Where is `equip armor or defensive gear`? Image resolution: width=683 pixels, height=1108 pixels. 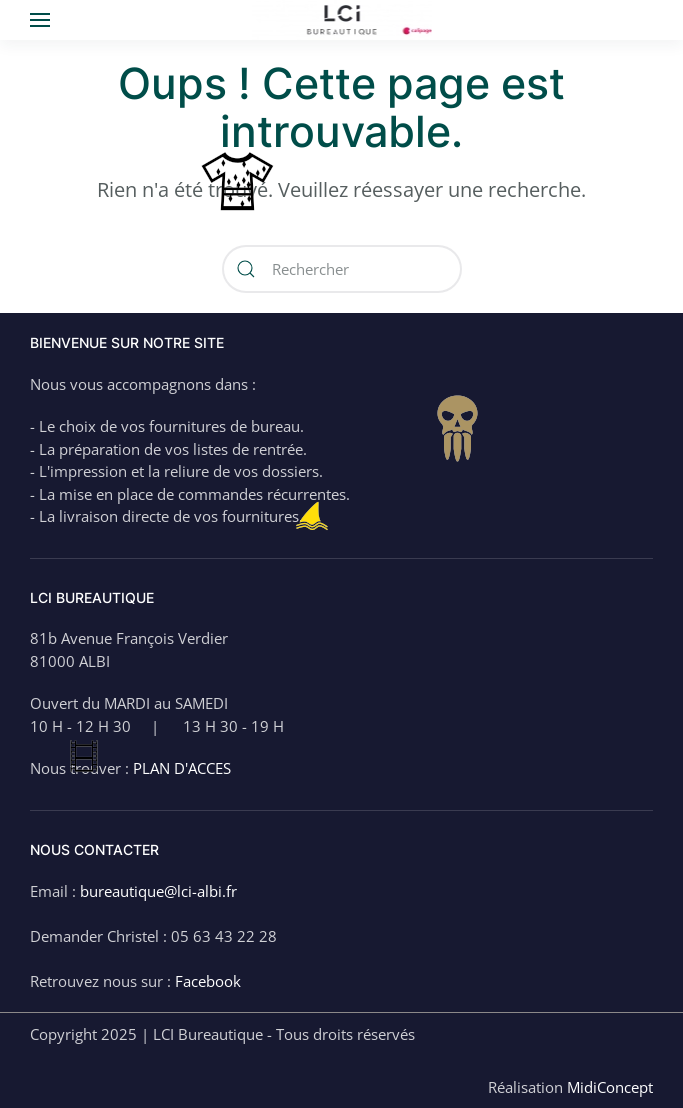 equip armor or defensive gear is located at coordinates (237, 181).